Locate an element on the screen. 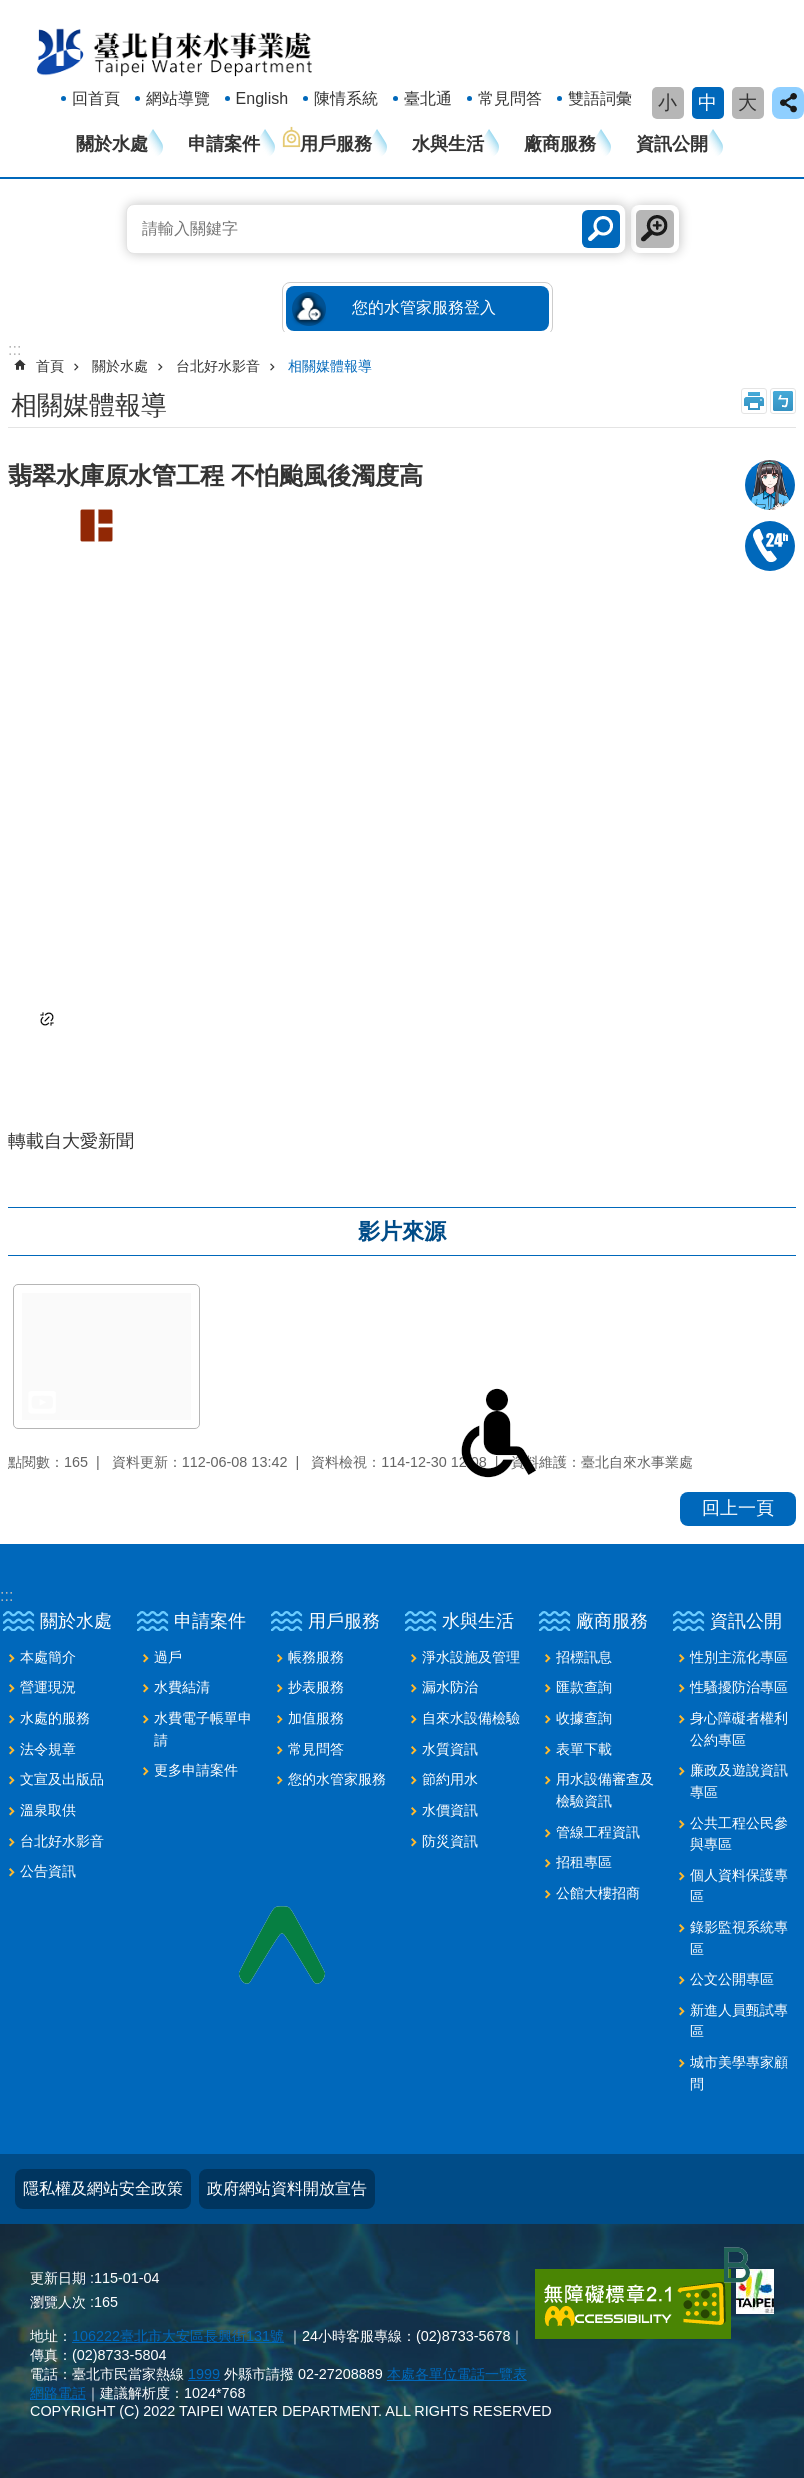  access AI assistant or chatbot feature is located at coordinates (291, 137).